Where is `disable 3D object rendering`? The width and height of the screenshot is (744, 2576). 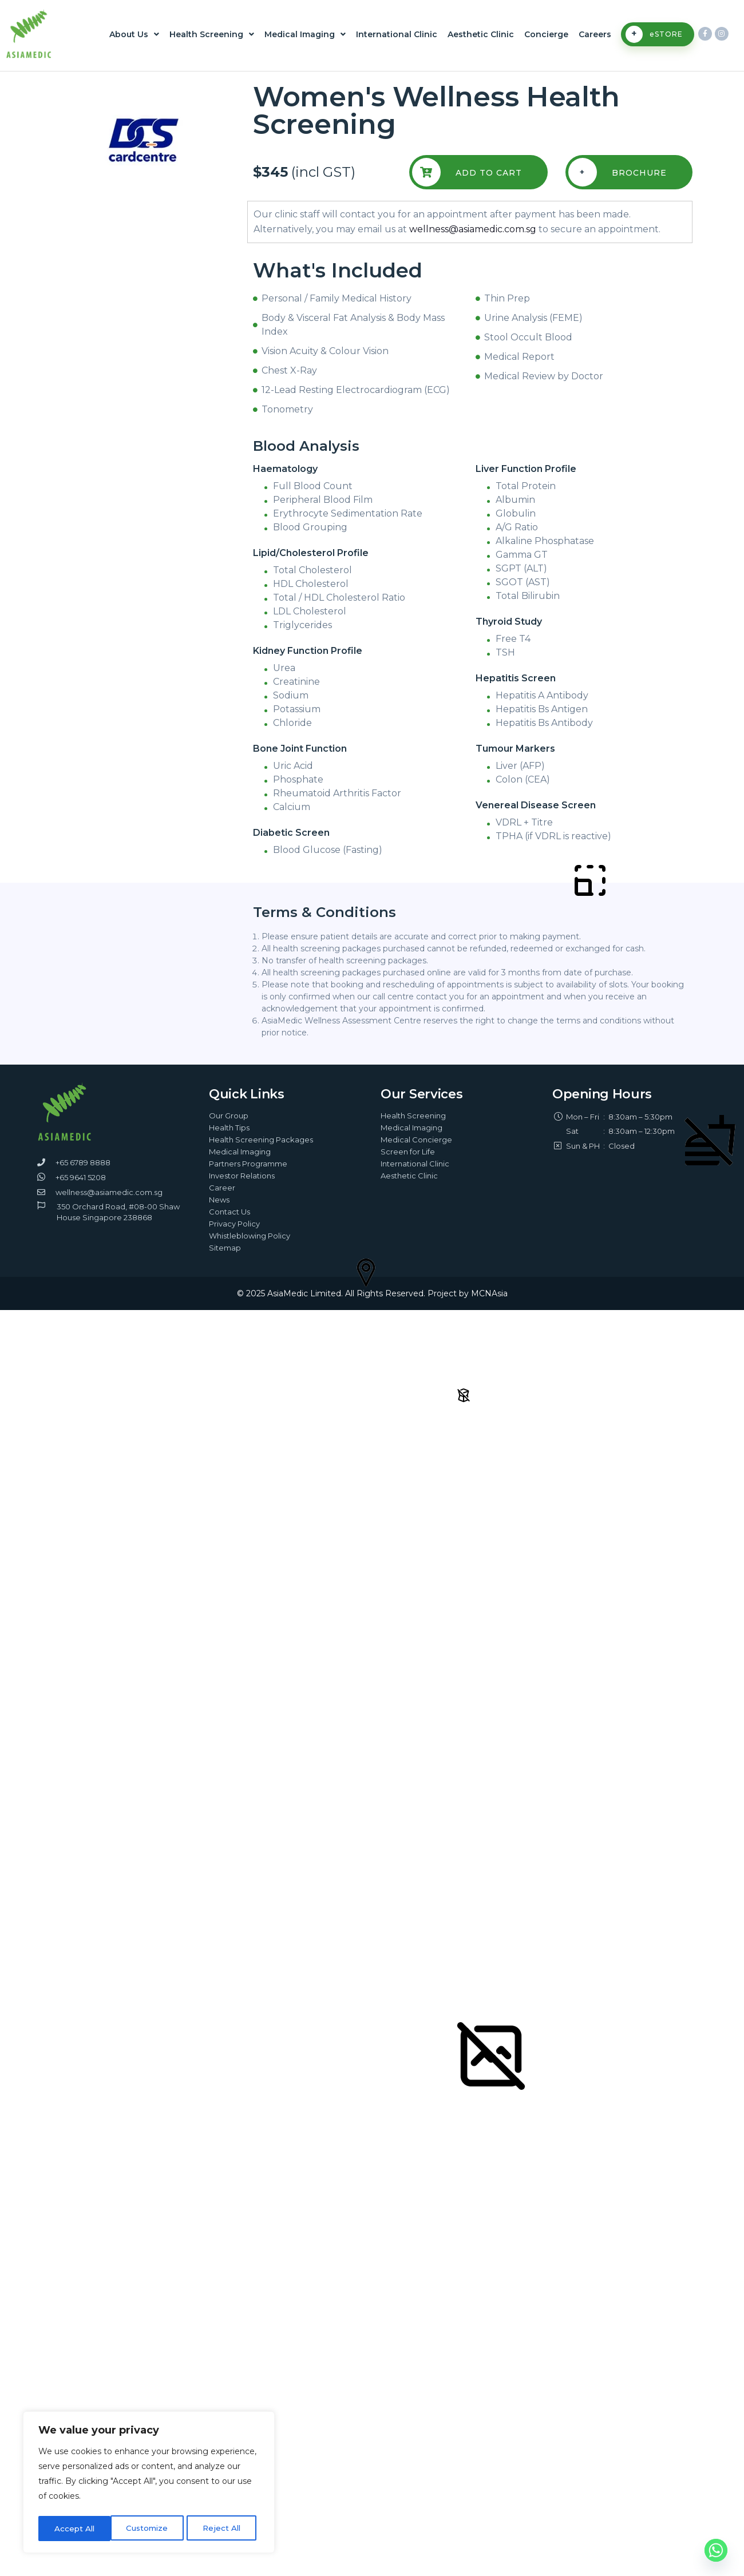
disable 3D object rendering is located at coordinates (464, 1395).